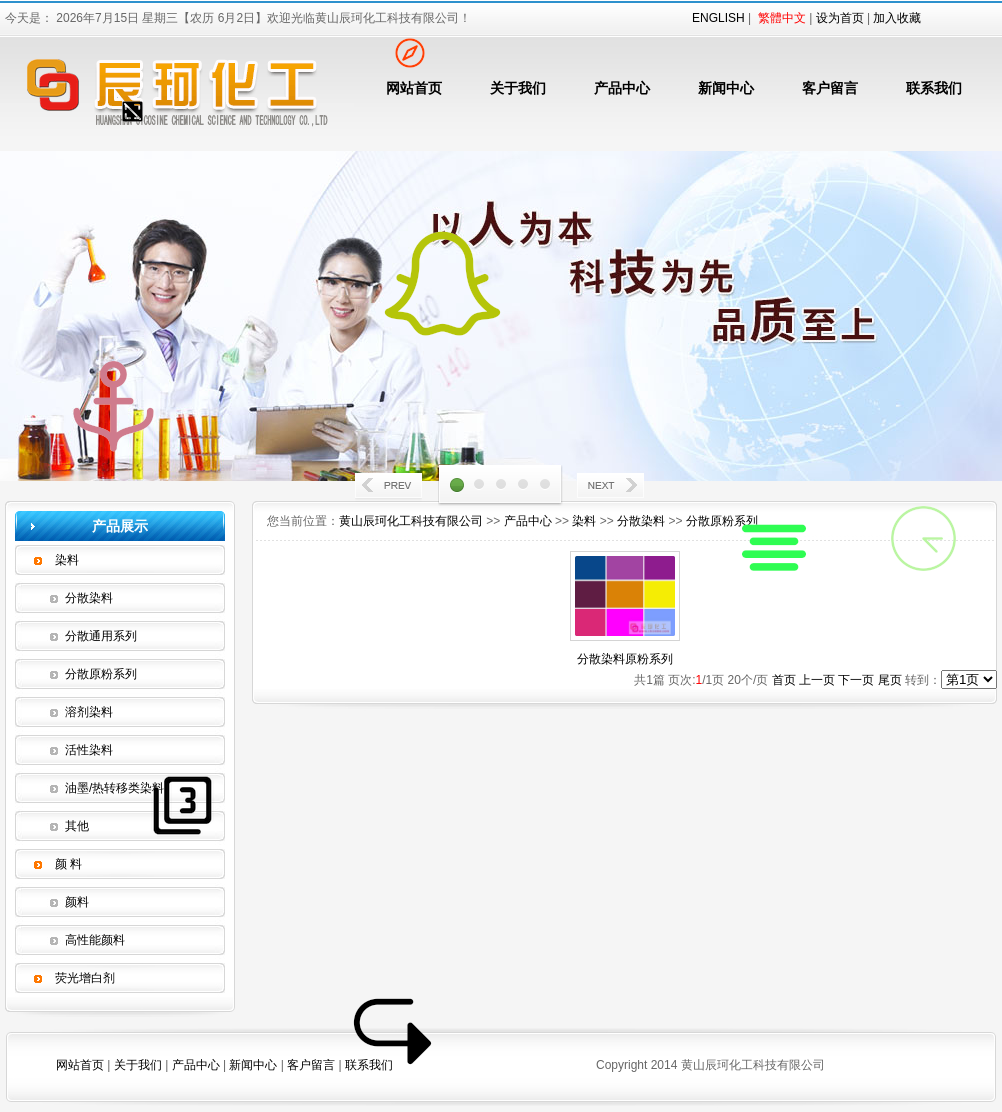 The width and height of the screenshot is (1002, 1112). I want to click on anchor link to a specific section on a page, so click(113, 404).